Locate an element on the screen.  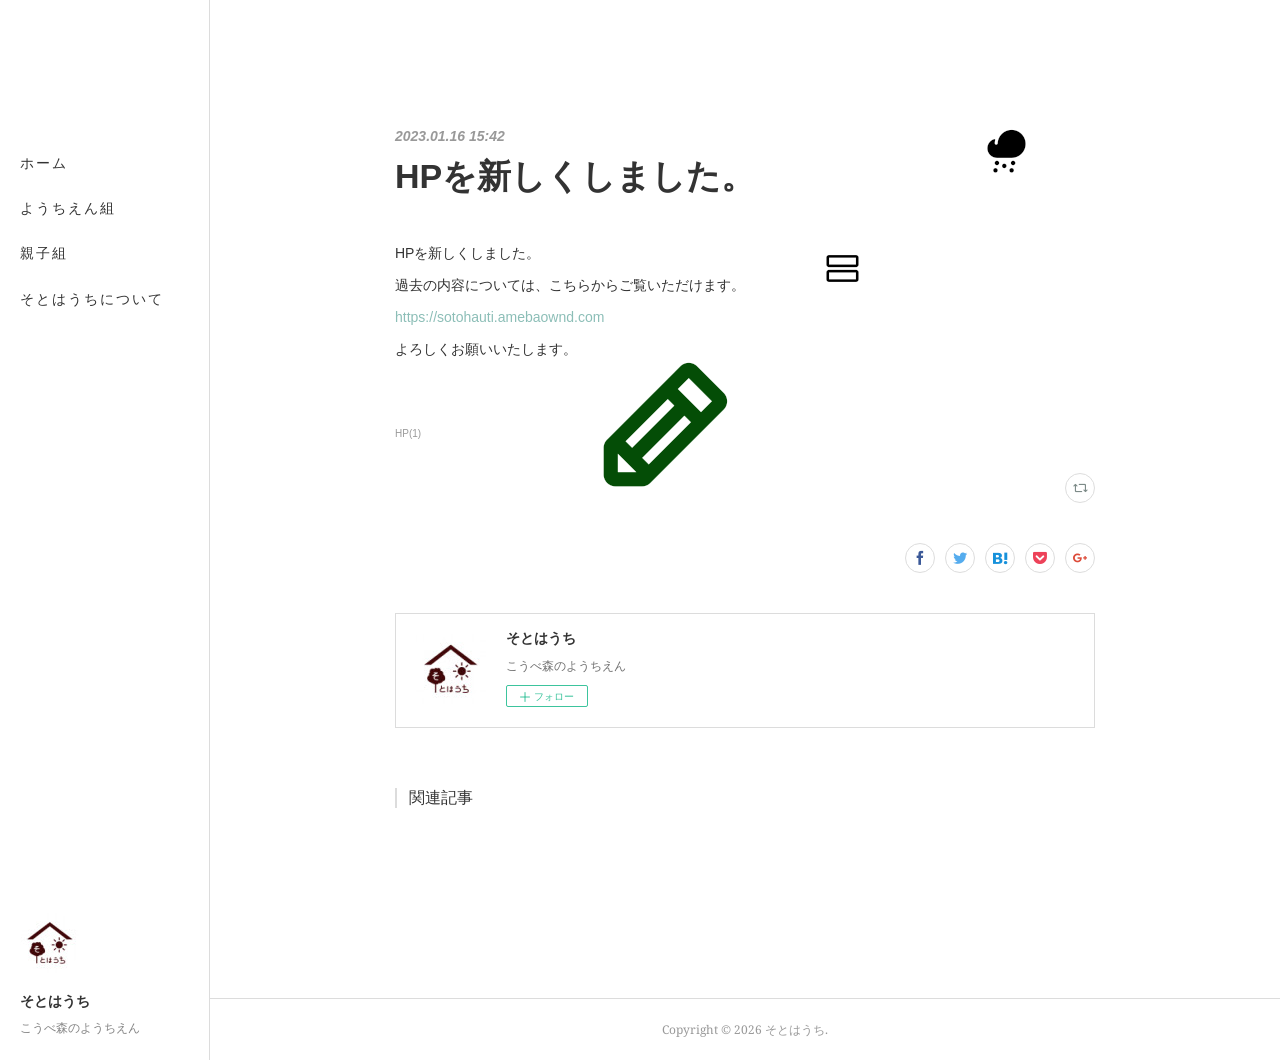
switch to row view layout is located at coordinates (842, 268).